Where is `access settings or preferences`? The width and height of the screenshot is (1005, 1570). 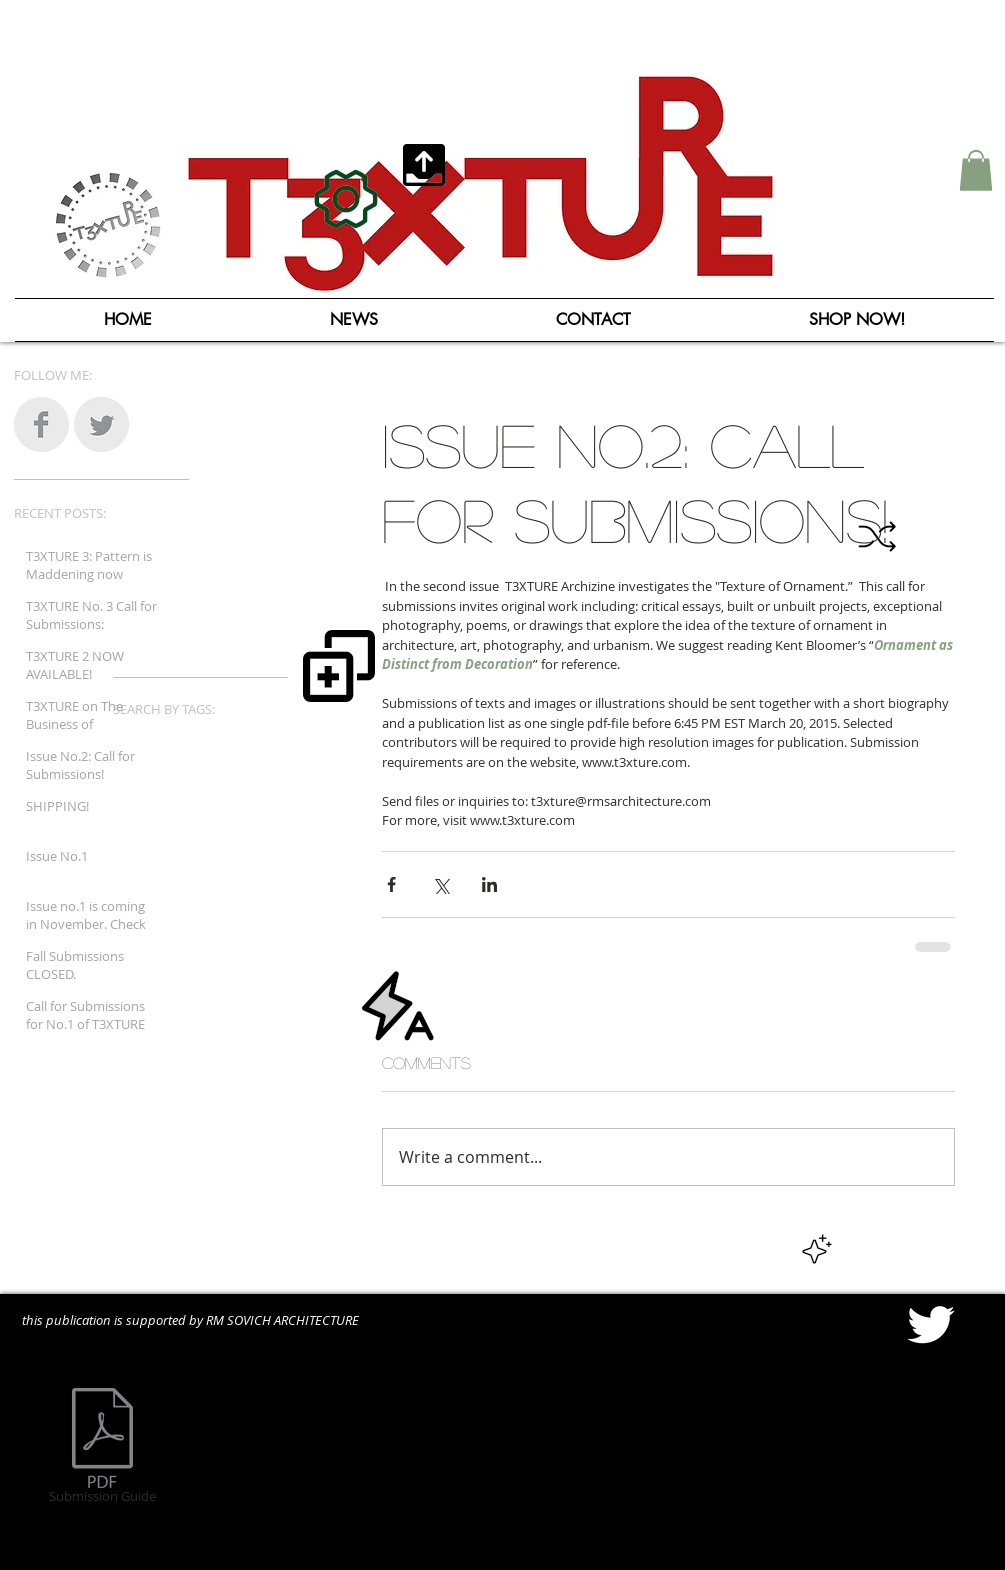
access settings or preferences is located at coordinates (346, 199).